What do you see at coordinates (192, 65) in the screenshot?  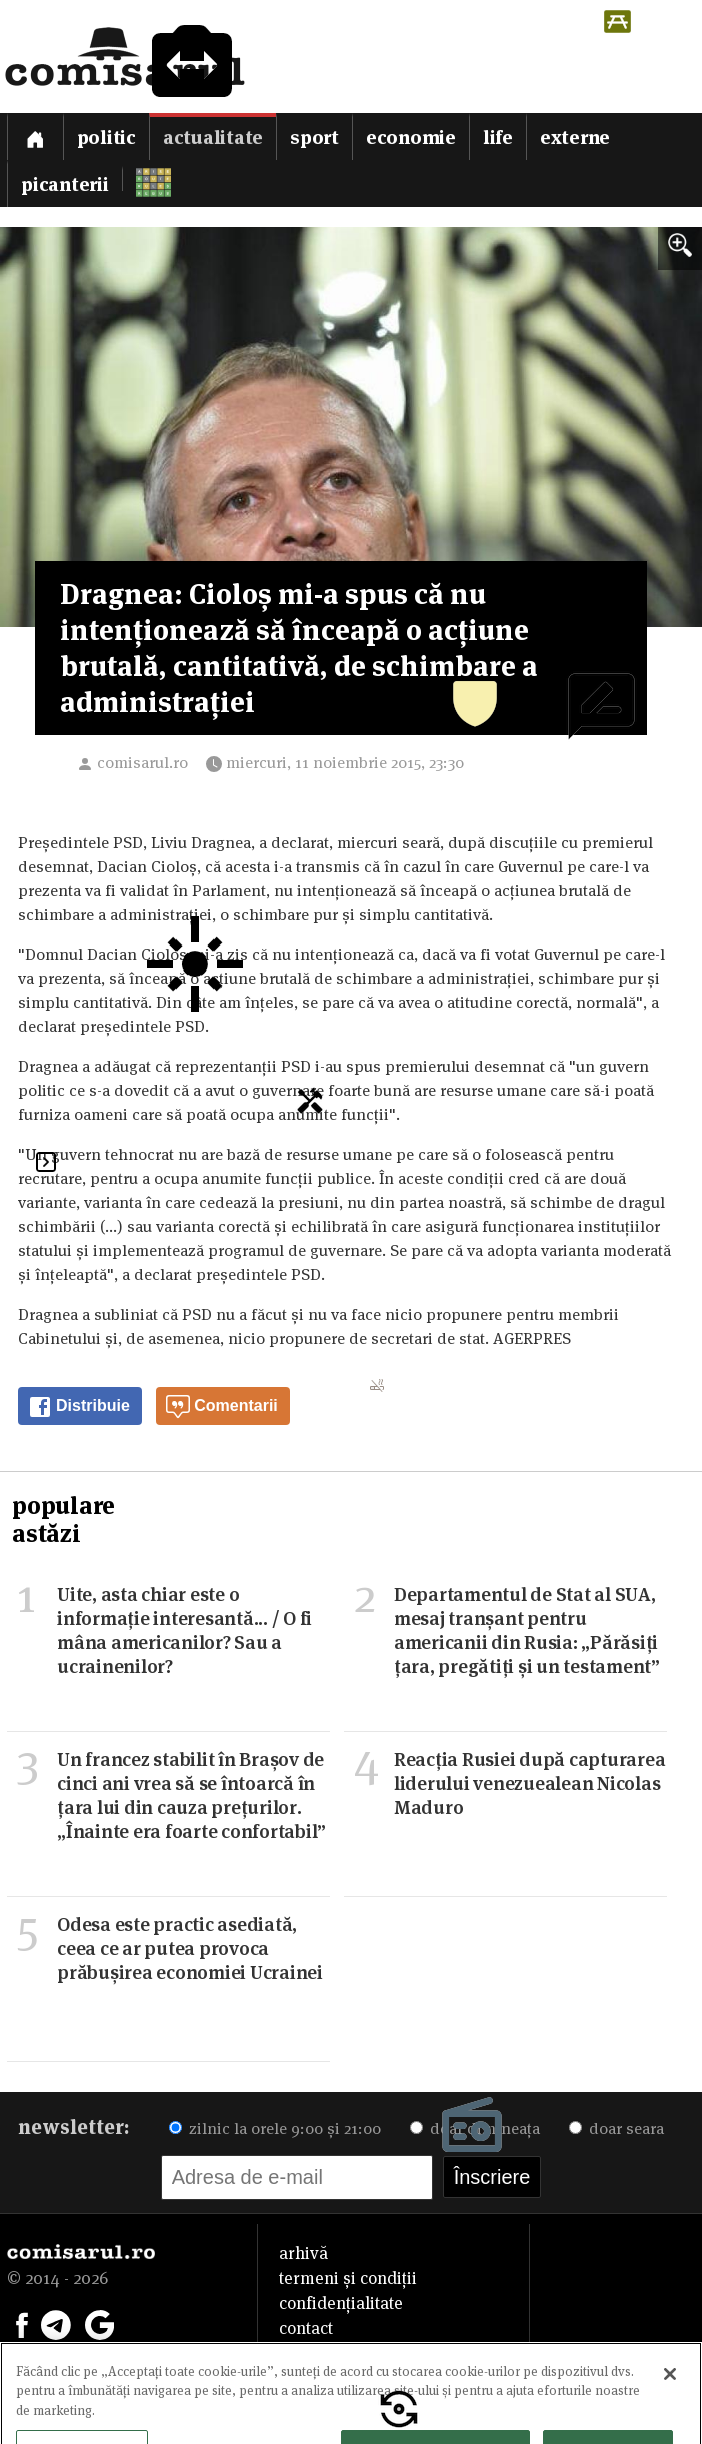 I see `switch between front and rear camera` at bounding box center [192, 65].